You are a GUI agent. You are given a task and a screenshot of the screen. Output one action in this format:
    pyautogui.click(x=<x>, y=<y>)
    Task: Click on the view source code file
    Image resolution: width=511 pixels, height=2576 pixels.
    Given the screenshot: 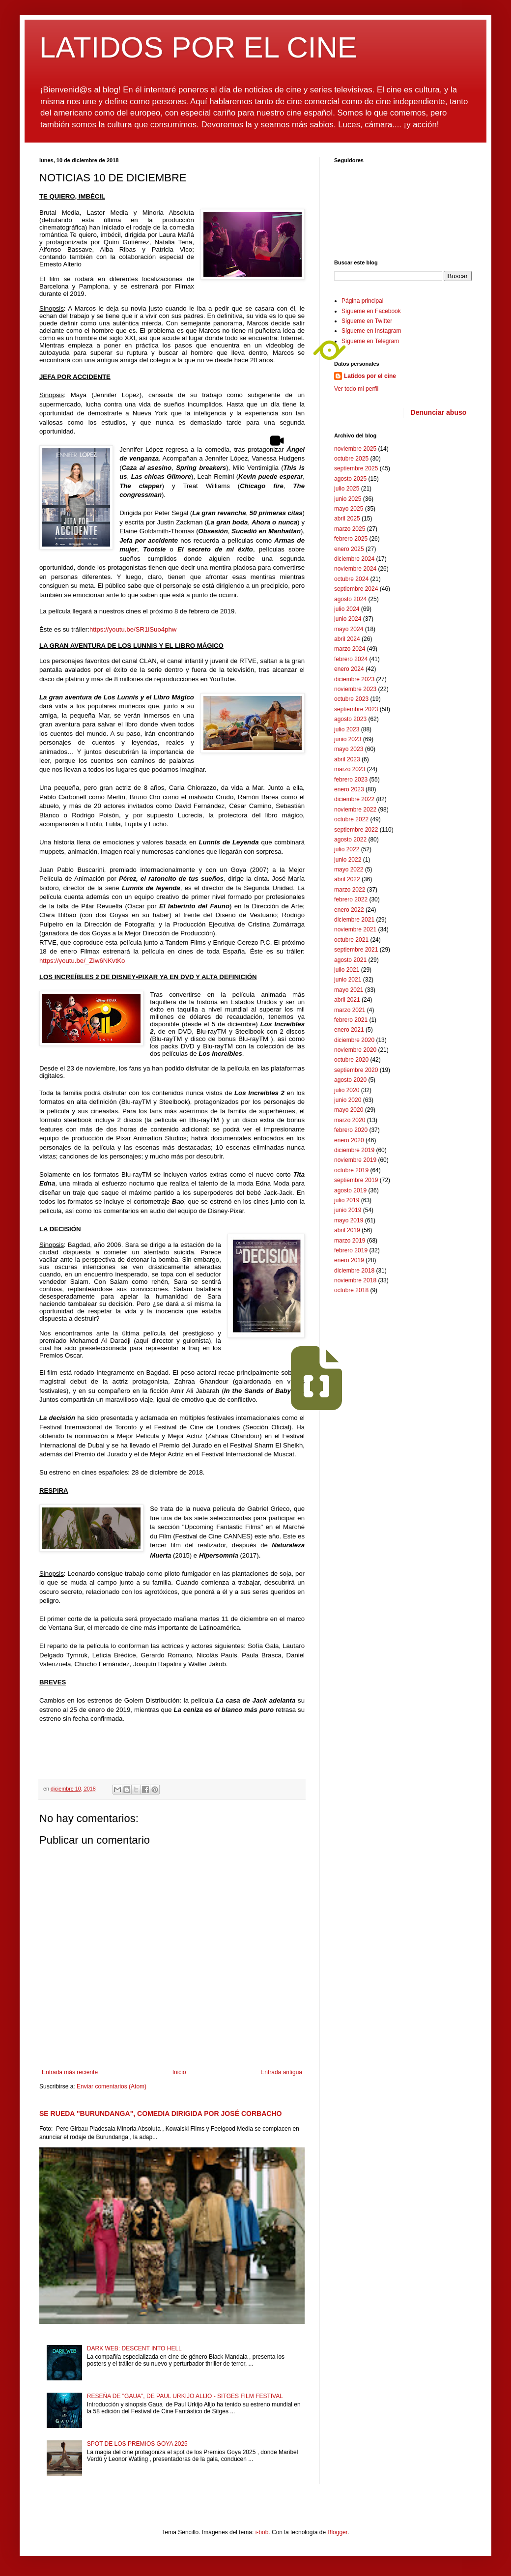 What is the action you would take?
    pyautogui.click(x=316, y=1378)
    